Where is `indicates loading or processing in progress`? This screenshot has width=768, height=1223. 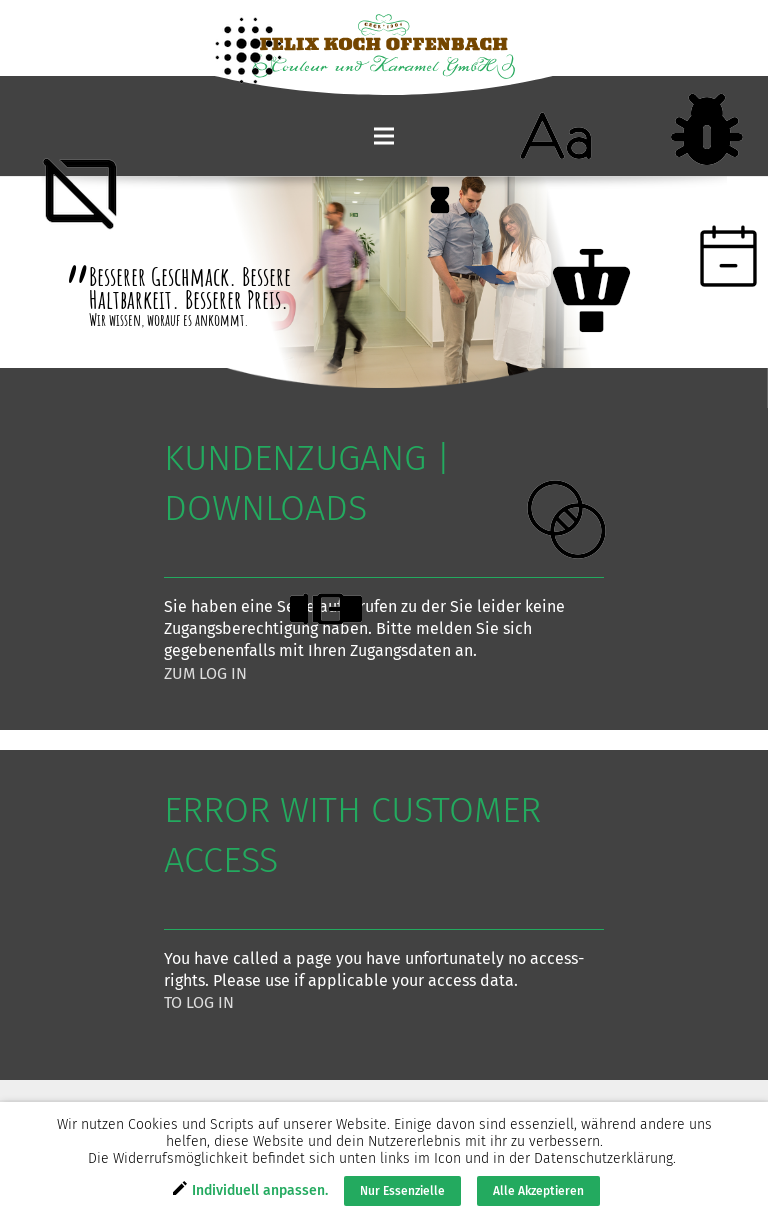 indicates loading or processing in progress is located at coordinates (440, 200).